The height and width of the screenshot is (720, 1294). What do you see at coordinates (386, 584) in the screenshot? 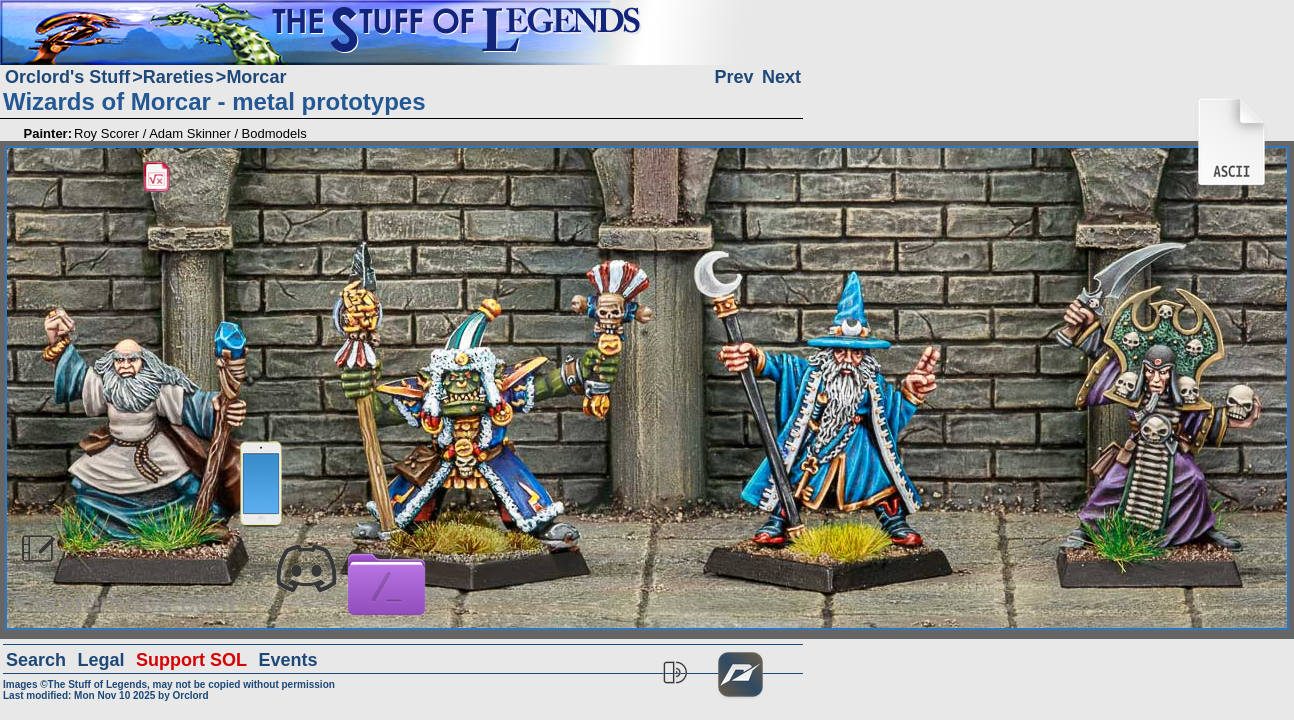
I see `access the root directory` at bounding box center [386, 584].